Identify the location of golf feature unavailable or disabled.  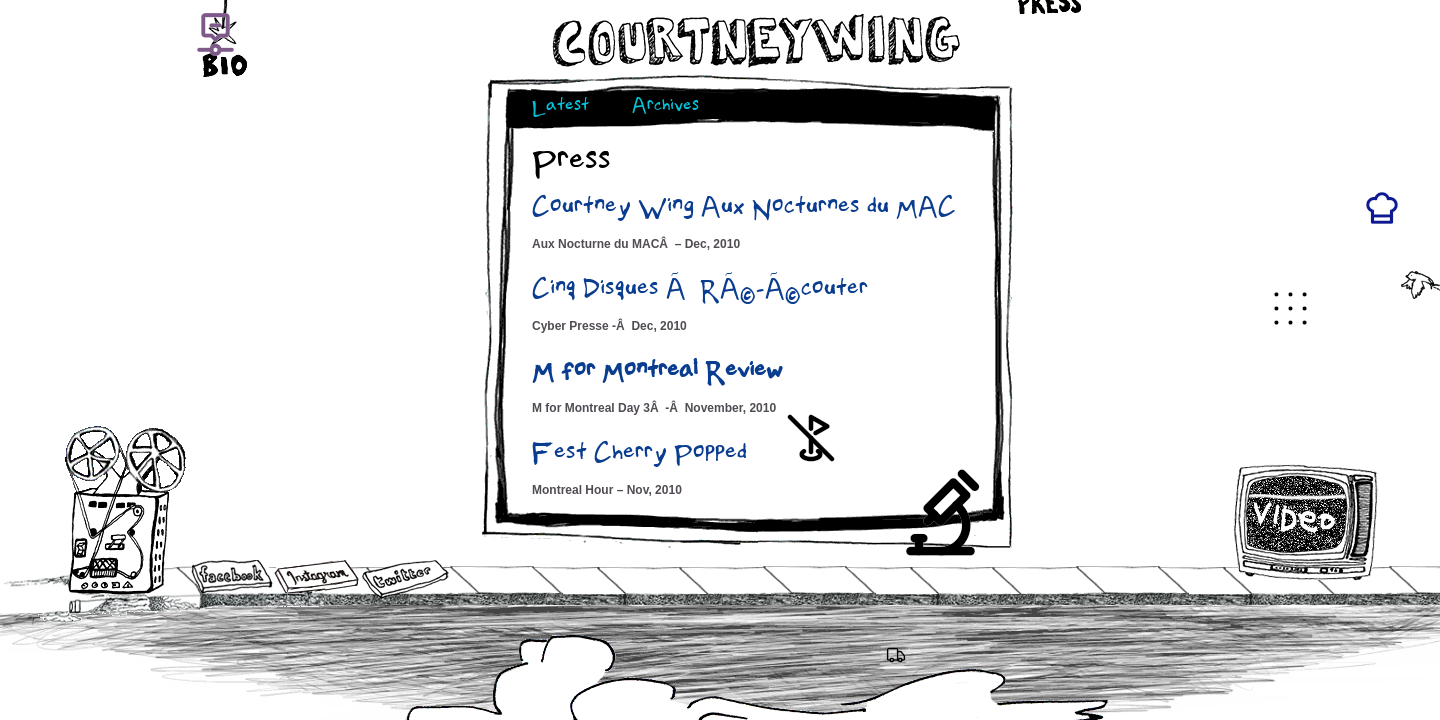
(811, 438).